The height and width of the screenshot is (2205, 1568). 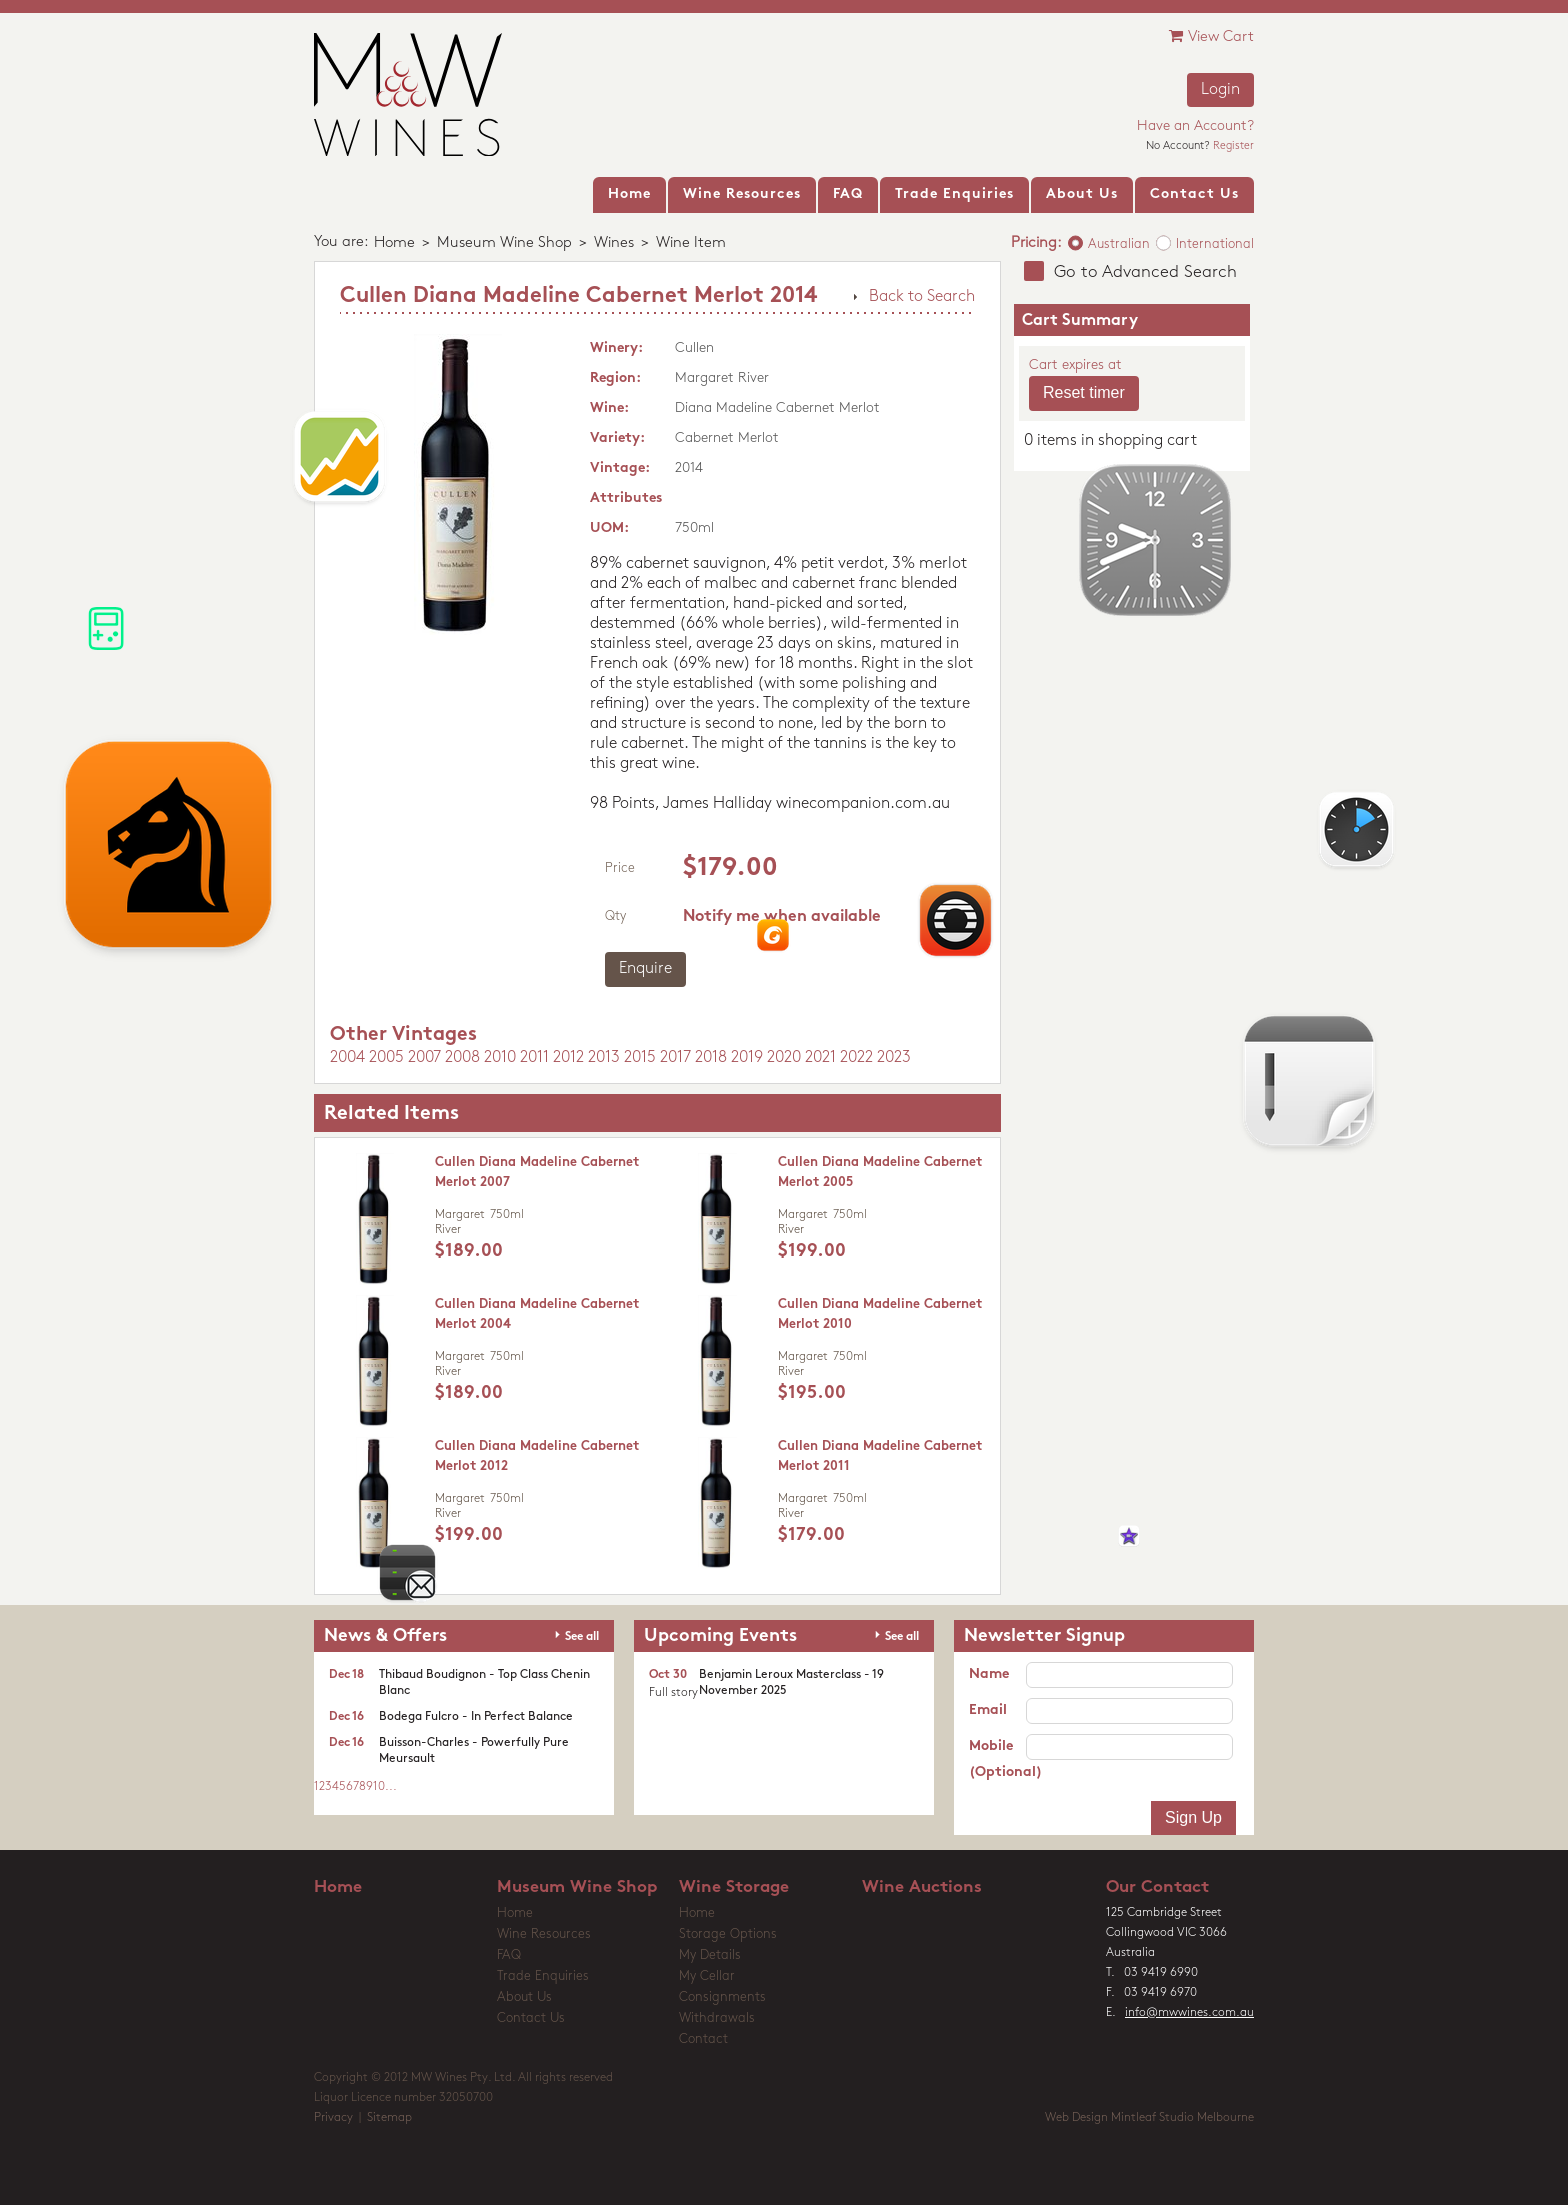 What do you see at coordinates (955, 920) in the screenshot?
I see `launch aperture desk job game` at bounding box center [955, 920].